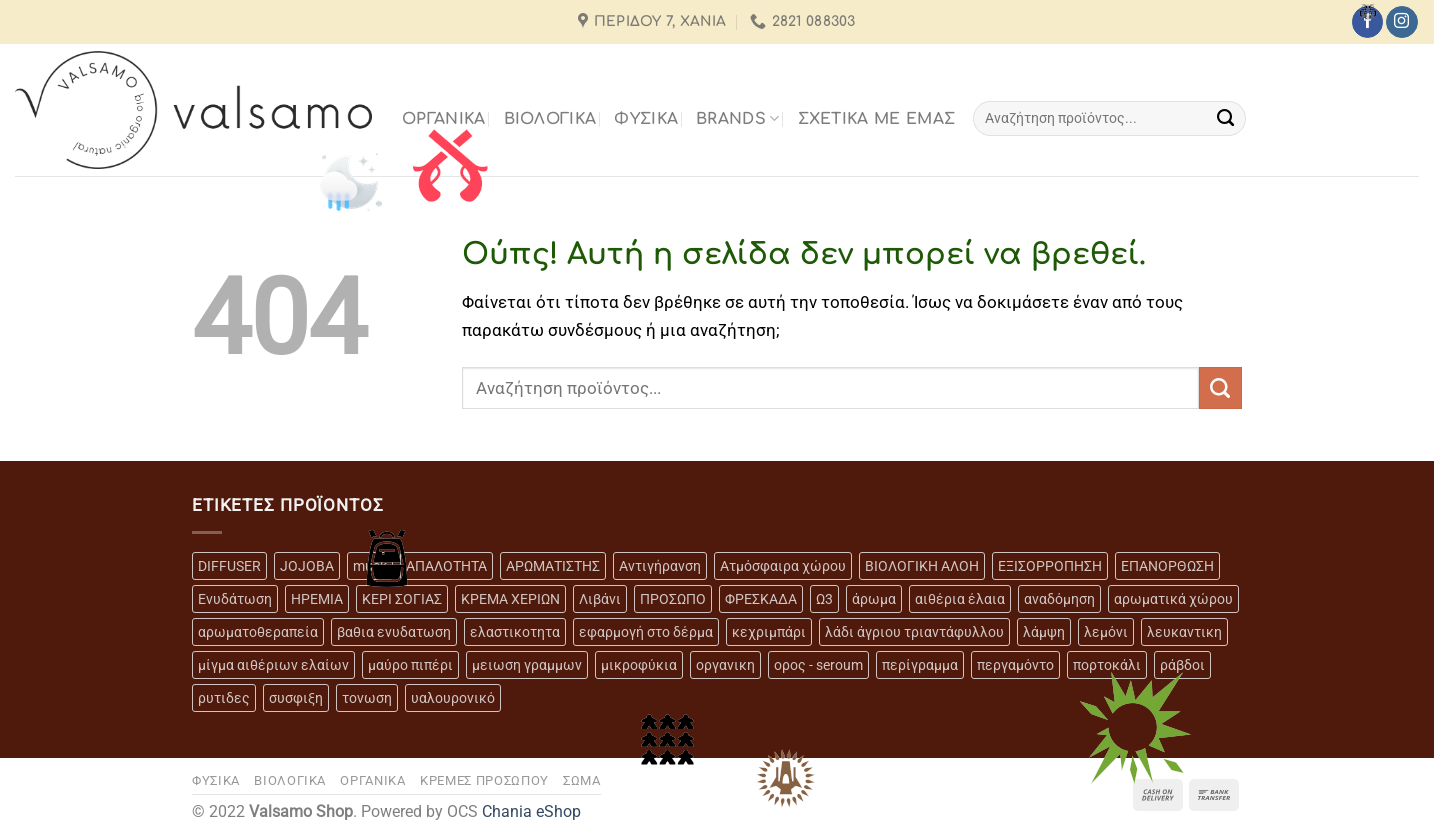 This screenshot has width=1434, height=840. Describe the element at coordinates (1134, 728) in the screenshot. I see `indicates an eclipse or celestial event in a game` at that location.